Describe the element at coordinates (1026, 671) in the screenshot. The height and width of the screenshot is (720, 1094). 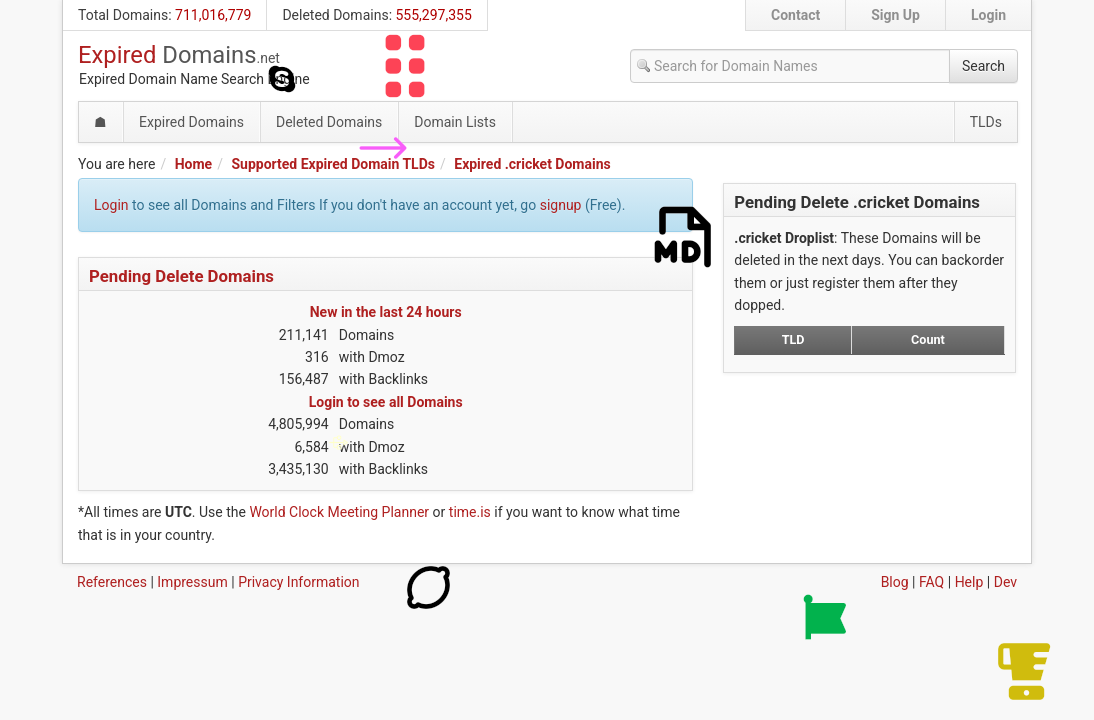
I see `access blender 3D software` at that location.